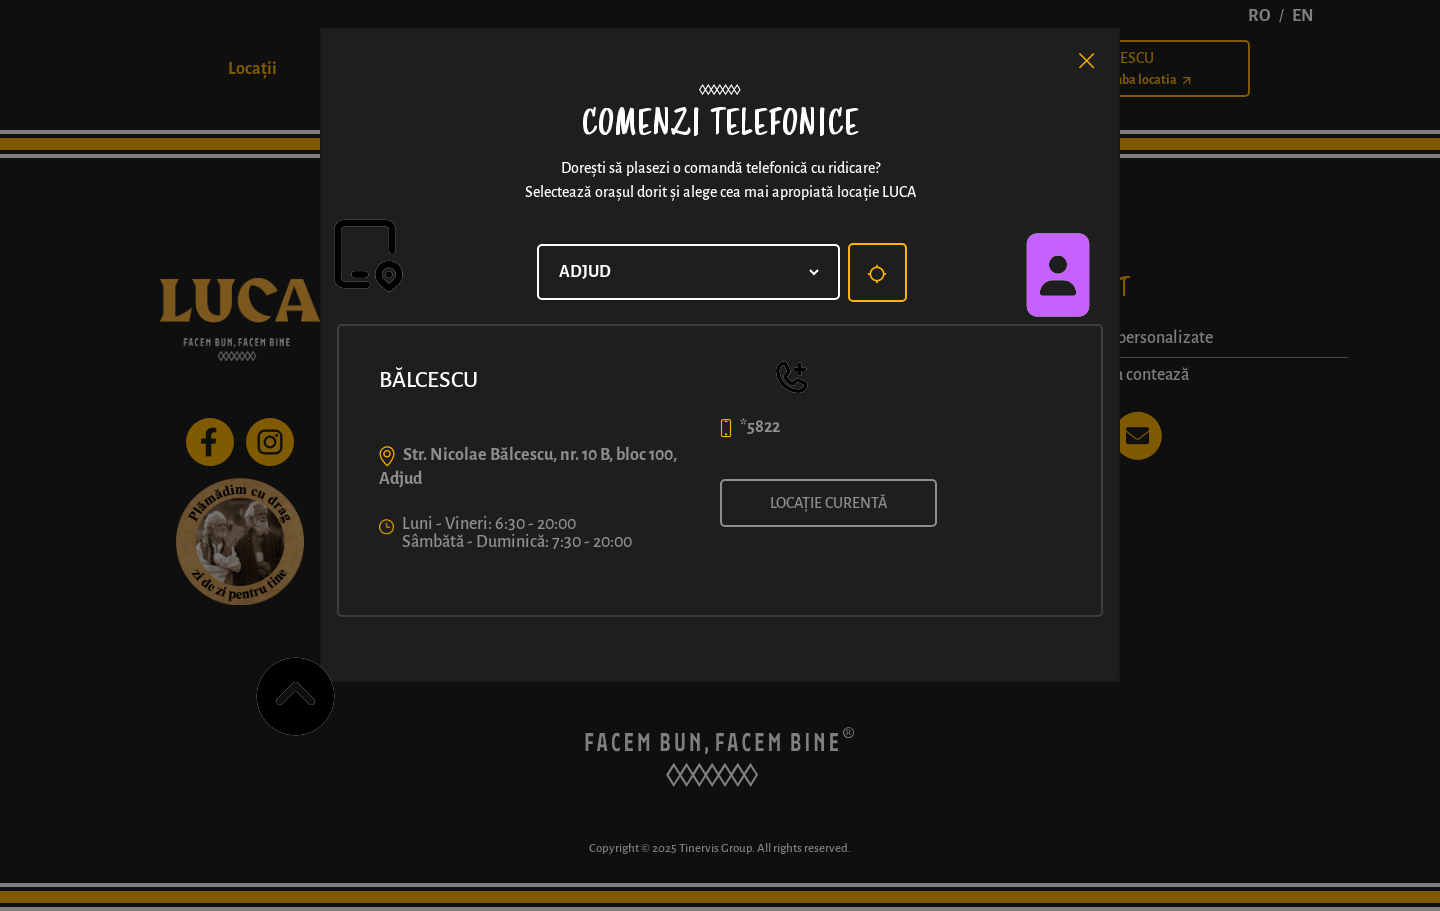 The image size is (1440, 911). What do you see at coordinates (365, 254) in the screenshot?
I see `pin a location on your tablet device` at bounding box center [365, 254].